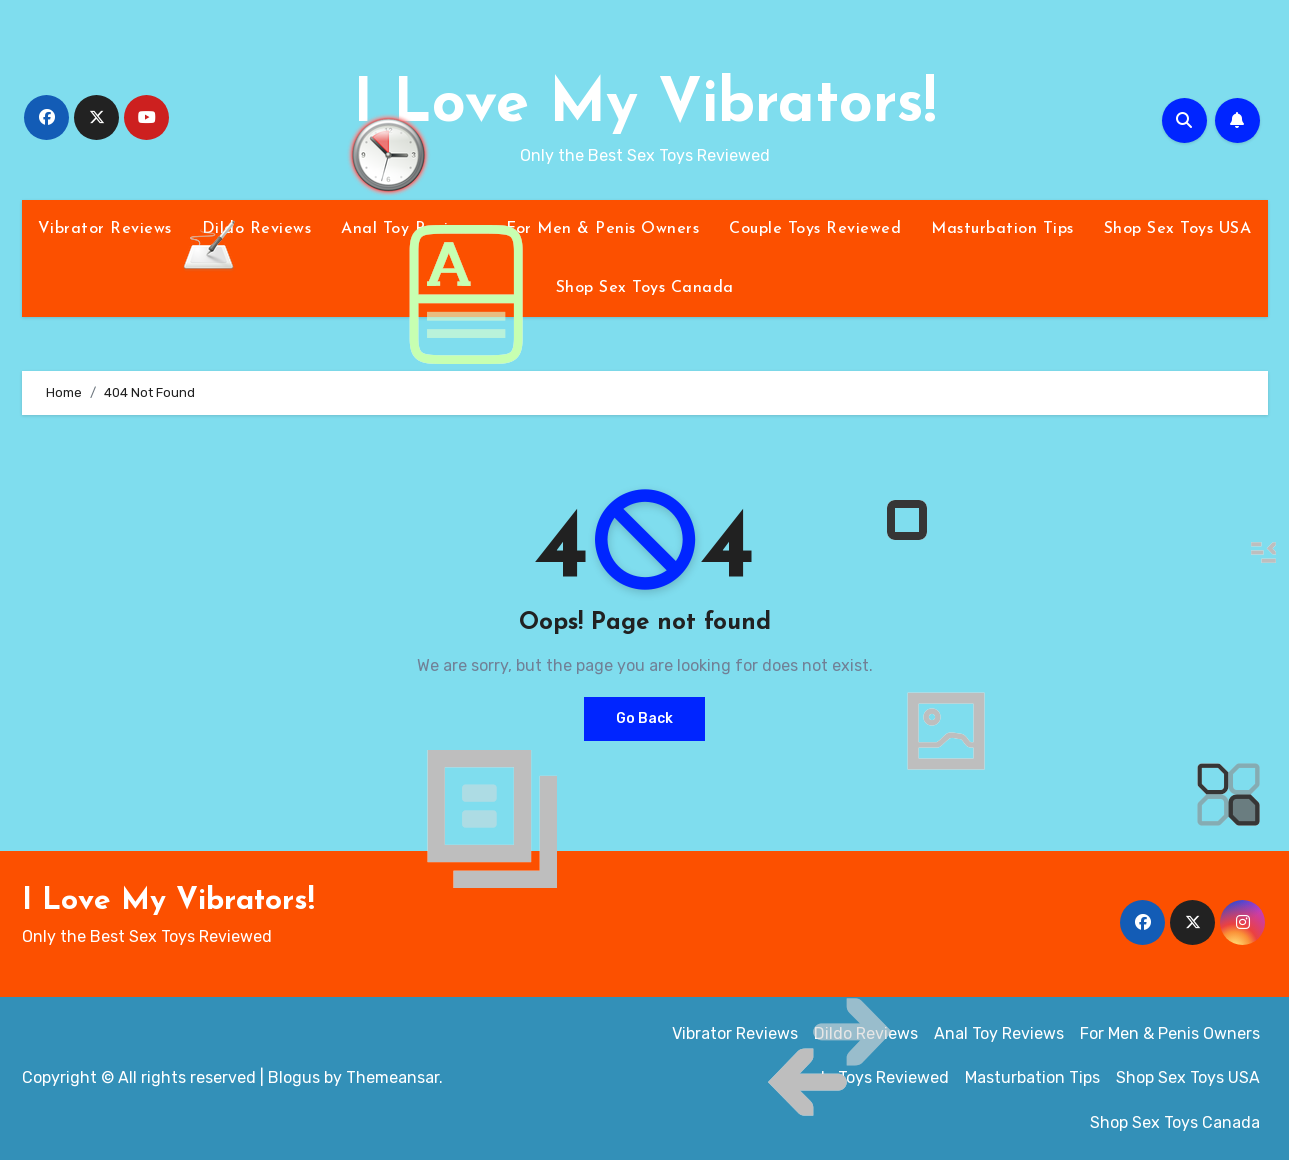 Image resolution: width=1289 pixels, height=1160 pixels. What do you see at coordinates (946, 731) in the screenshot?
I see `generic image file type indicator` at bounding box center [946, 731].